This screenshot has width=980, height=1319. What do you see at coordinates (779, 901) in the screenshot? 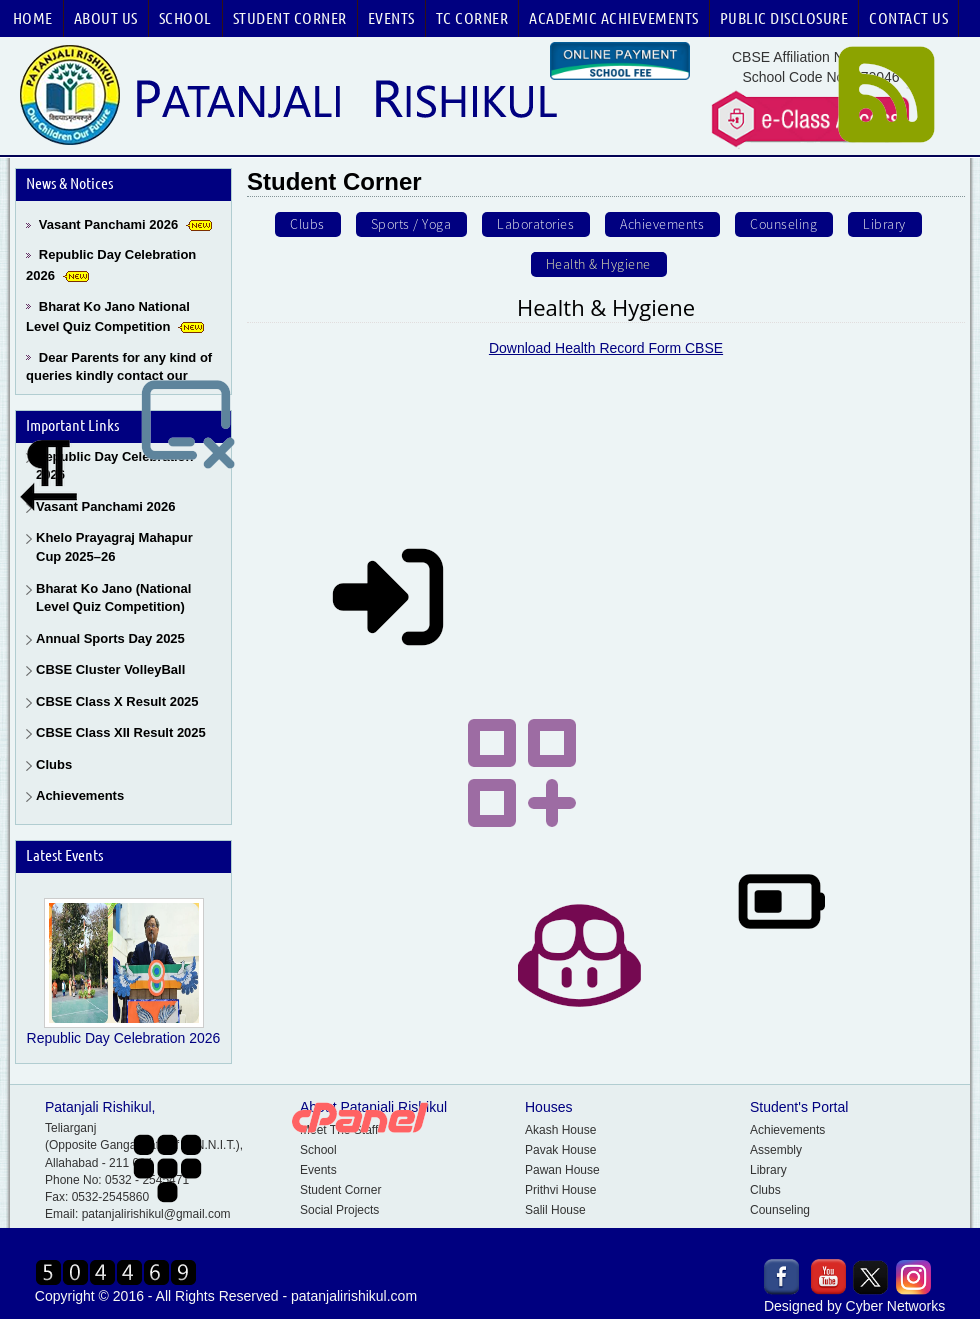
I see `indicates battery at 50% charge` at bounding box center [779, 901].